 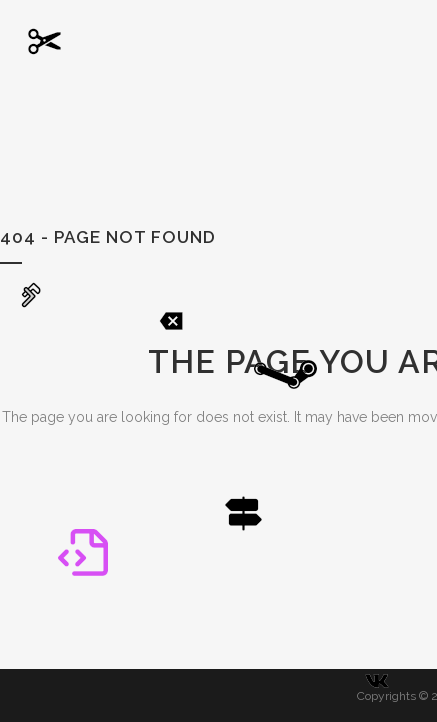 What do you see at coordinates (44, 41) in the screenshot?
I see `cut selected text or content` at bounding box center [44, 41].